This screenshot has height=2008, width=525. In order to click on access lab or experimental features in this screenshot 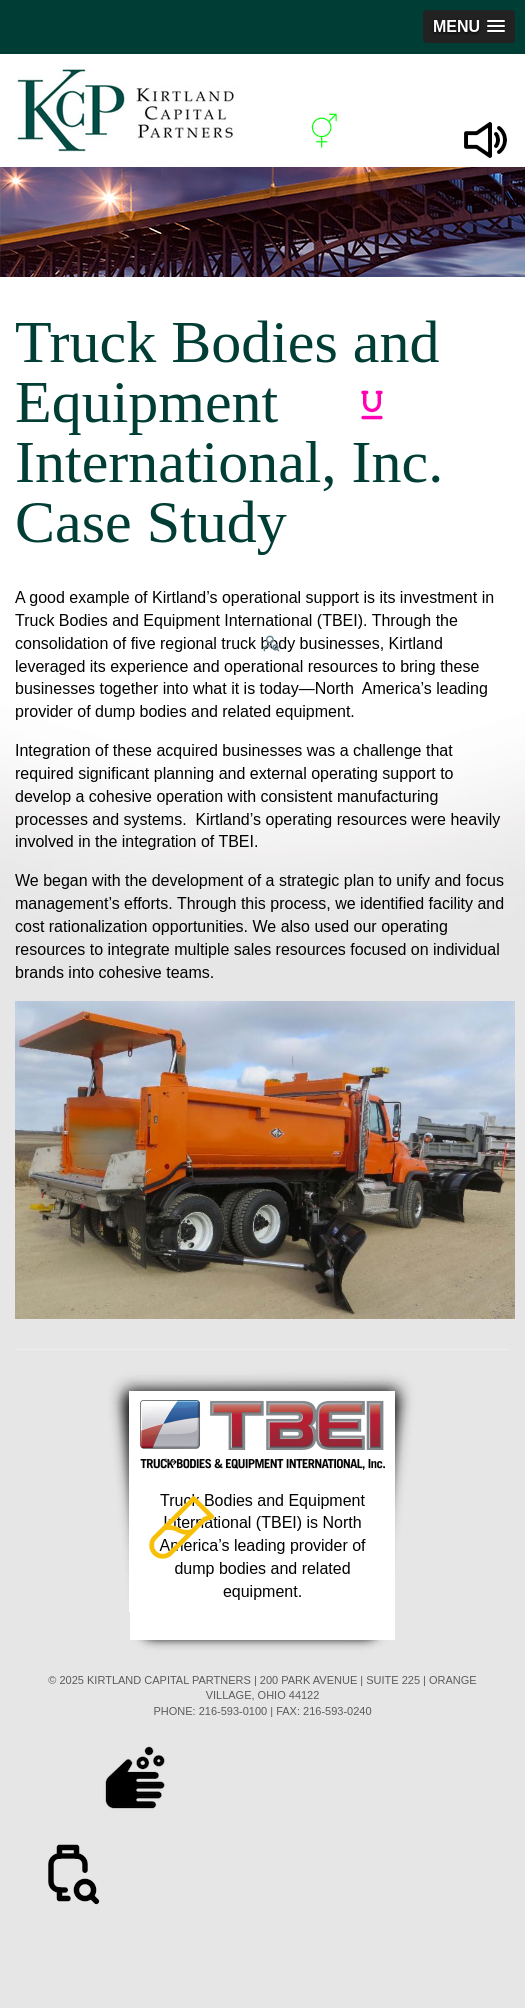, I will do `click(180, 1527)`.